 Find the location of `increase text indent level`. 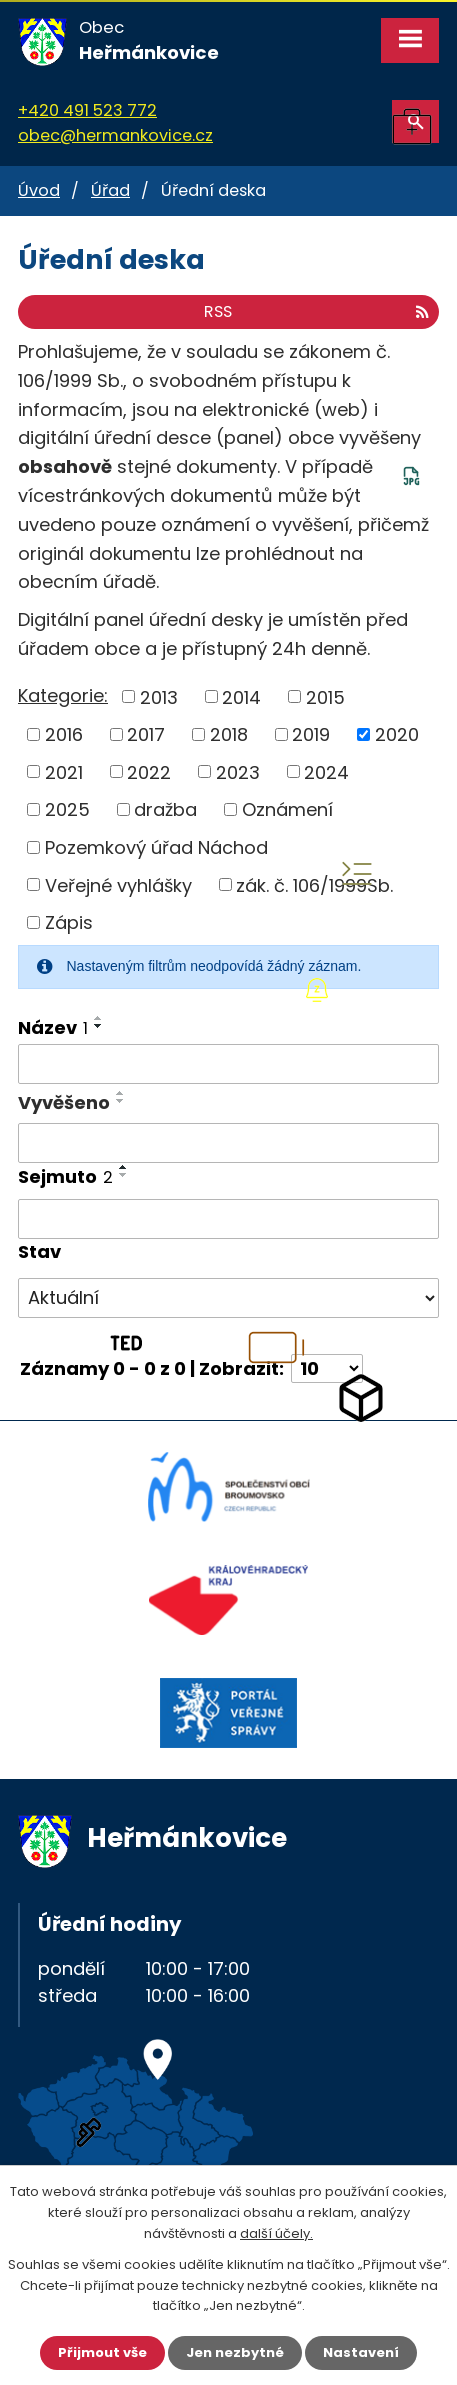

increase text indent level is located at coordinates (357, 874).